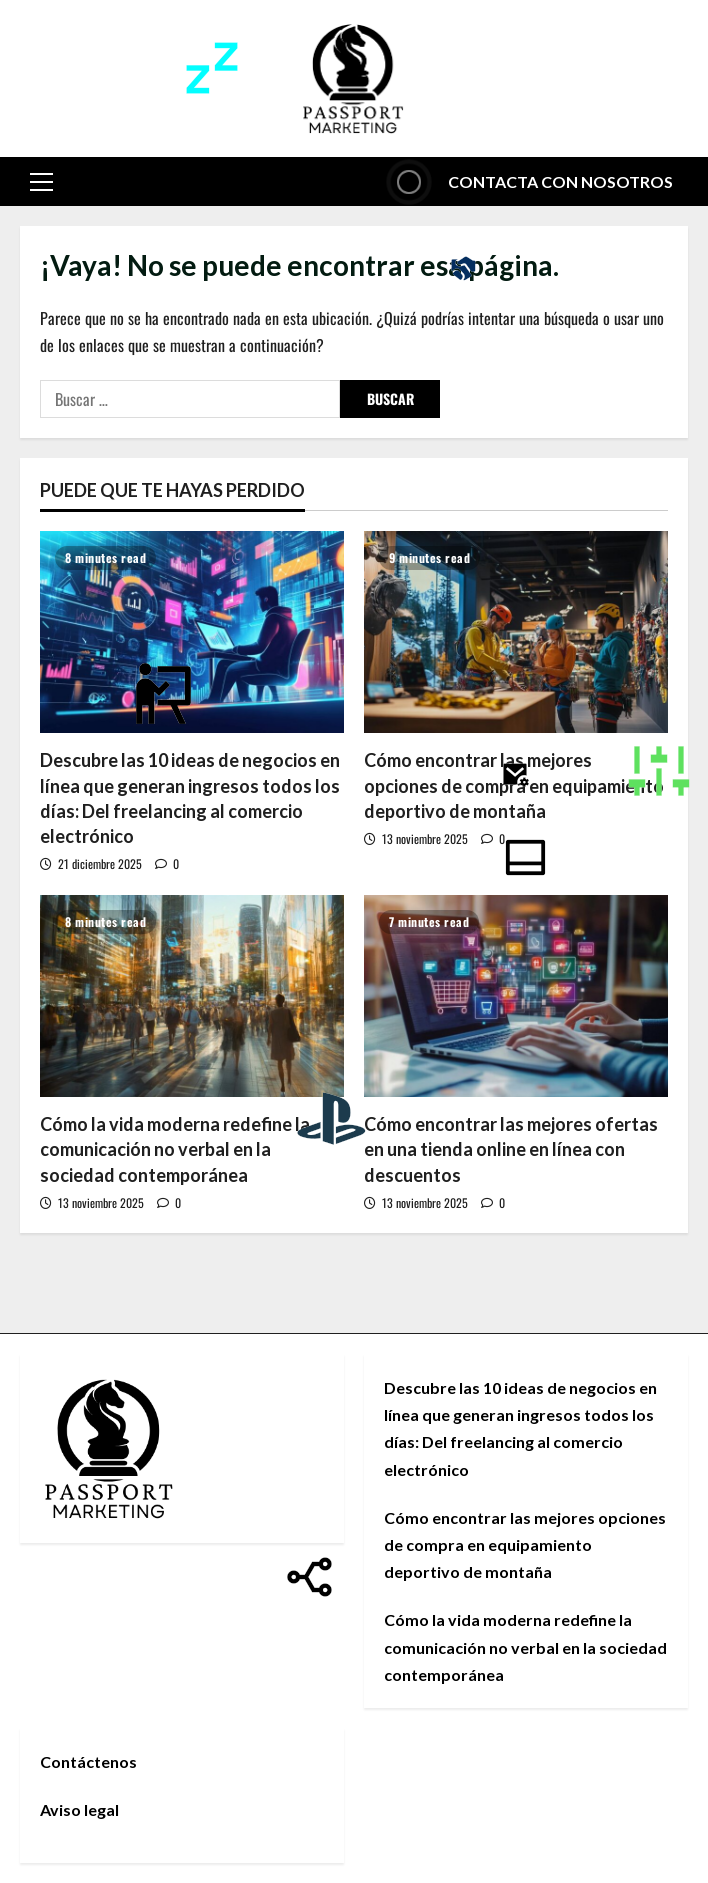  What do you see at coordinates (163, 693) in the screenshot?
I see `start or view a presentation` at bounding box center [163, 693].